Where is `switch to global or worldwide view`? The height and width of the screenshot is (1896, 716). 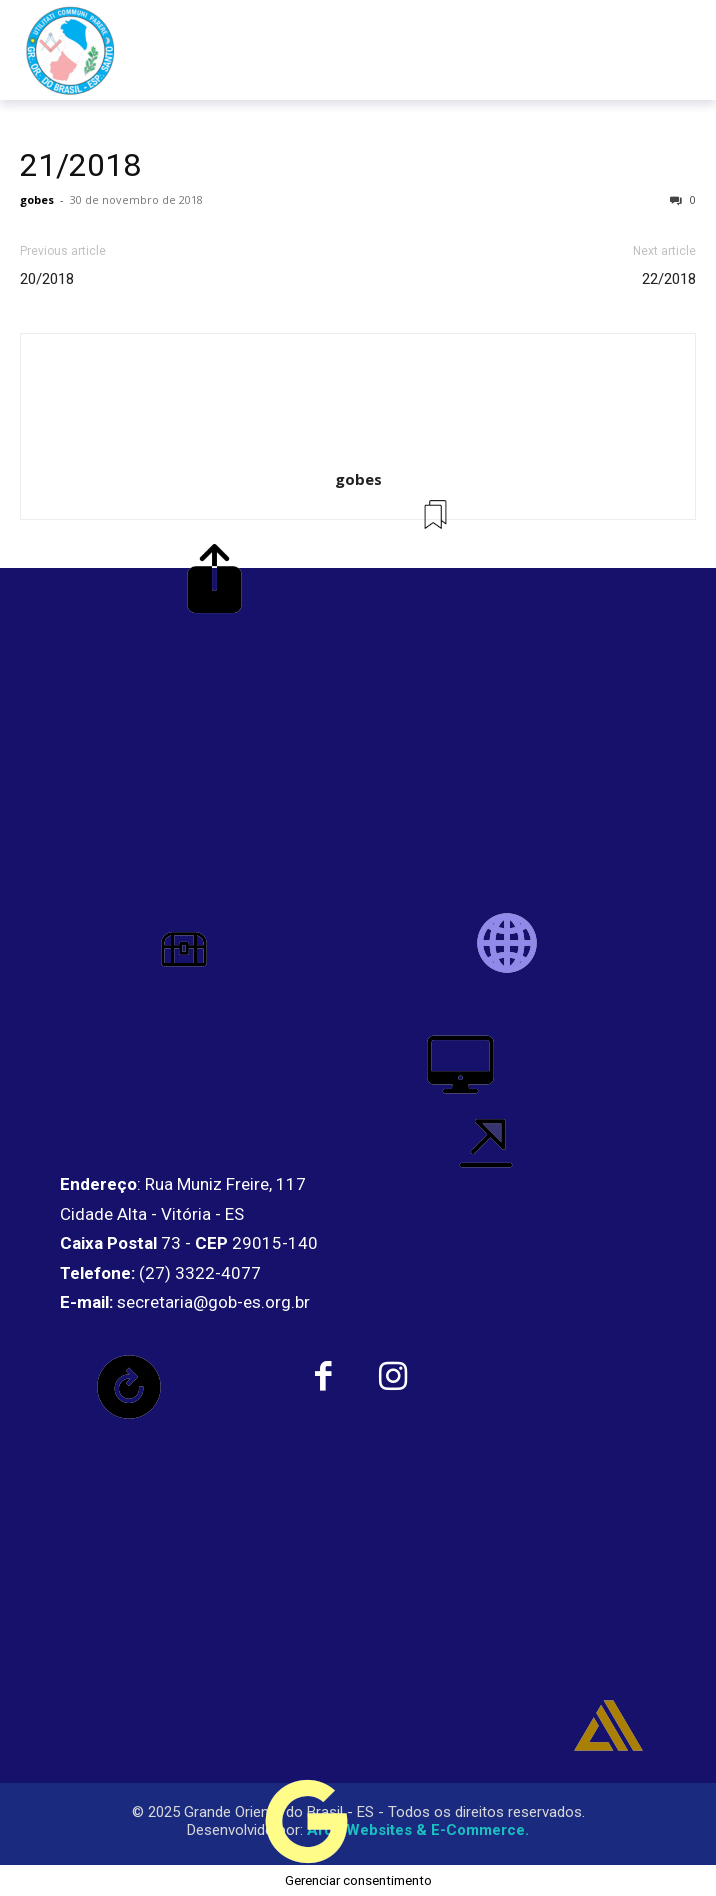
switch to global or worldwide view is located at coordinates (507, 943).